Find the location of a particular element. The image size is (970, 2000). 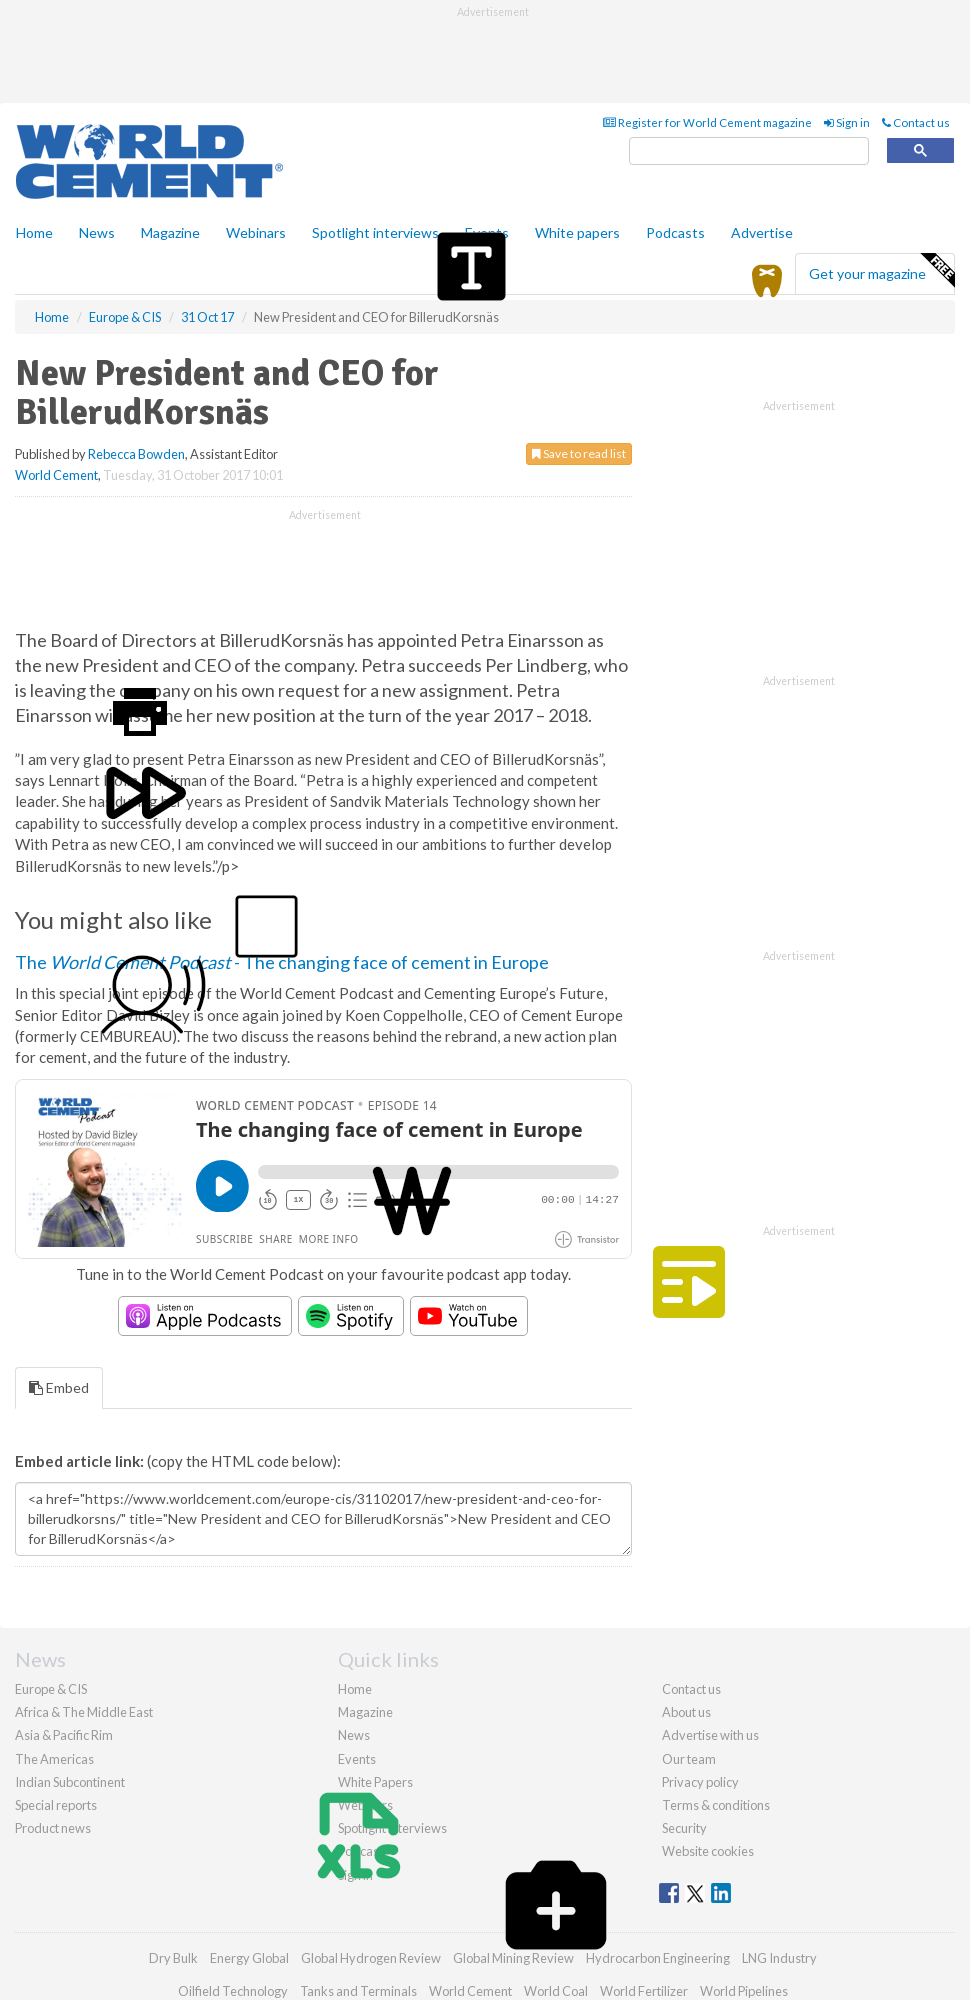

skip forward in media playback is located at coordinates (142, 793).